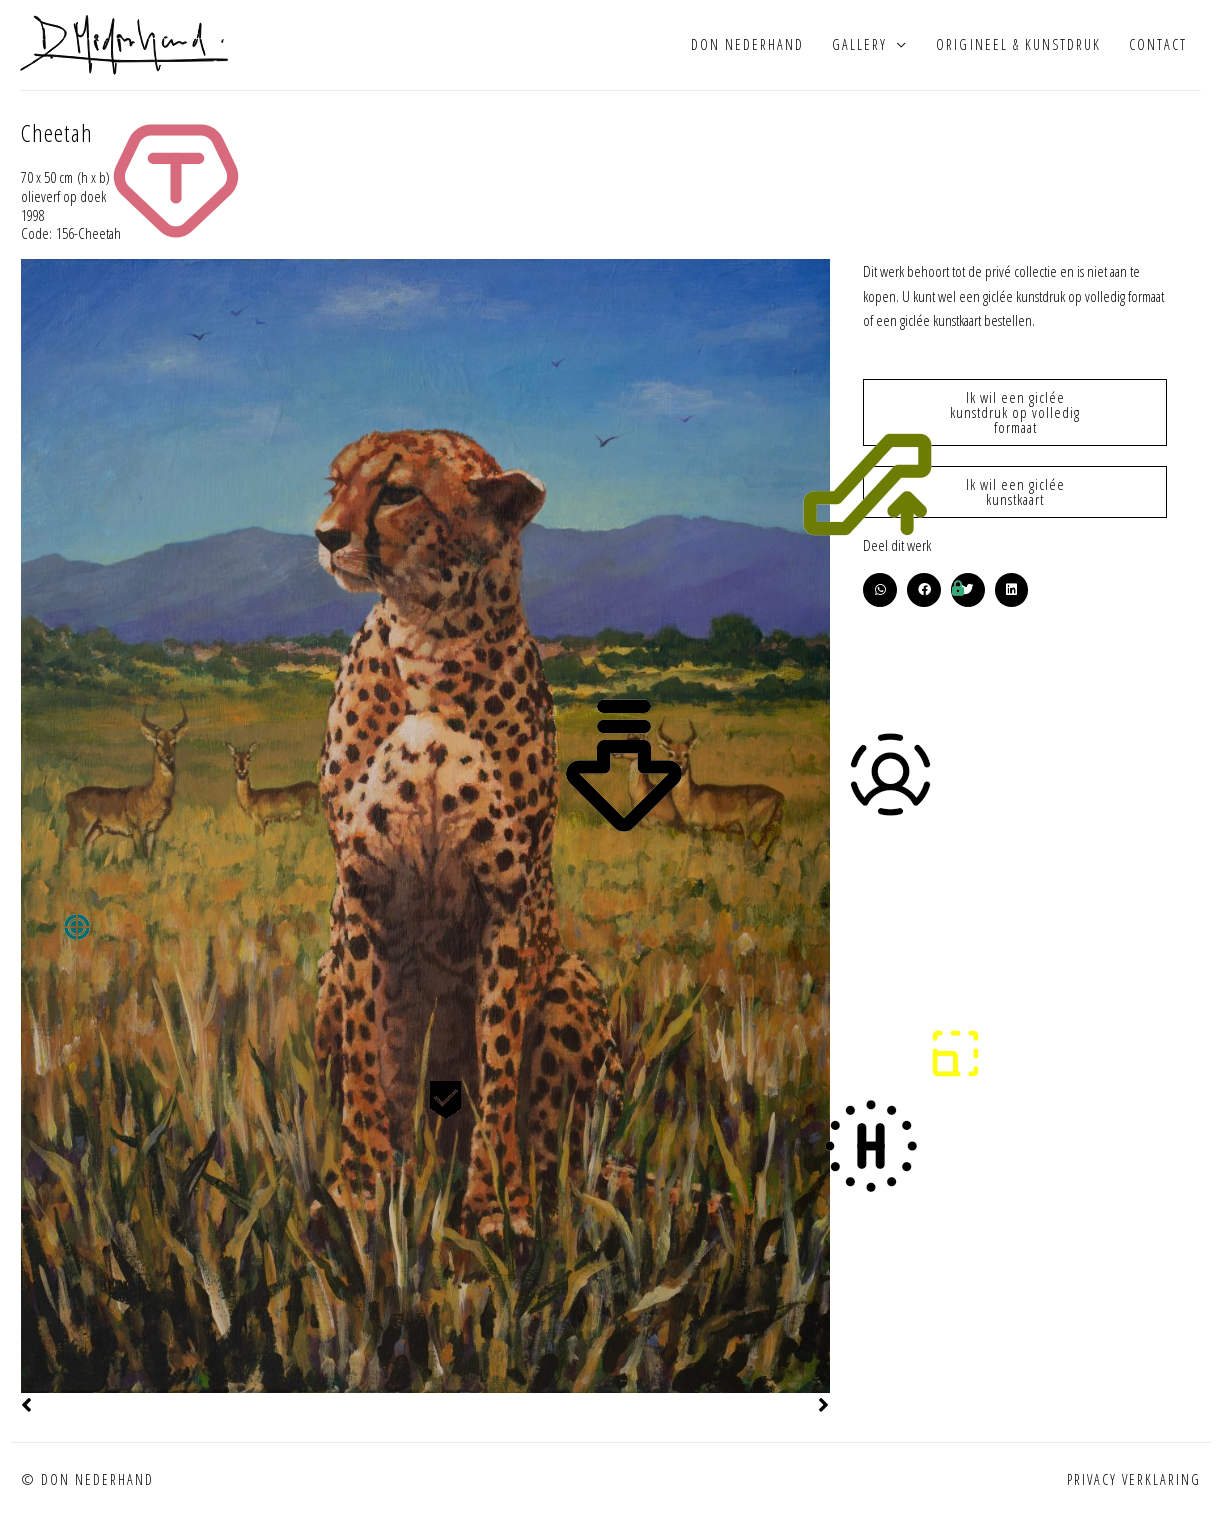  What do you see at coordinates (77, 927) in the screenshot?
I see `view polar chart analytics` at bounding box center [77, 927].